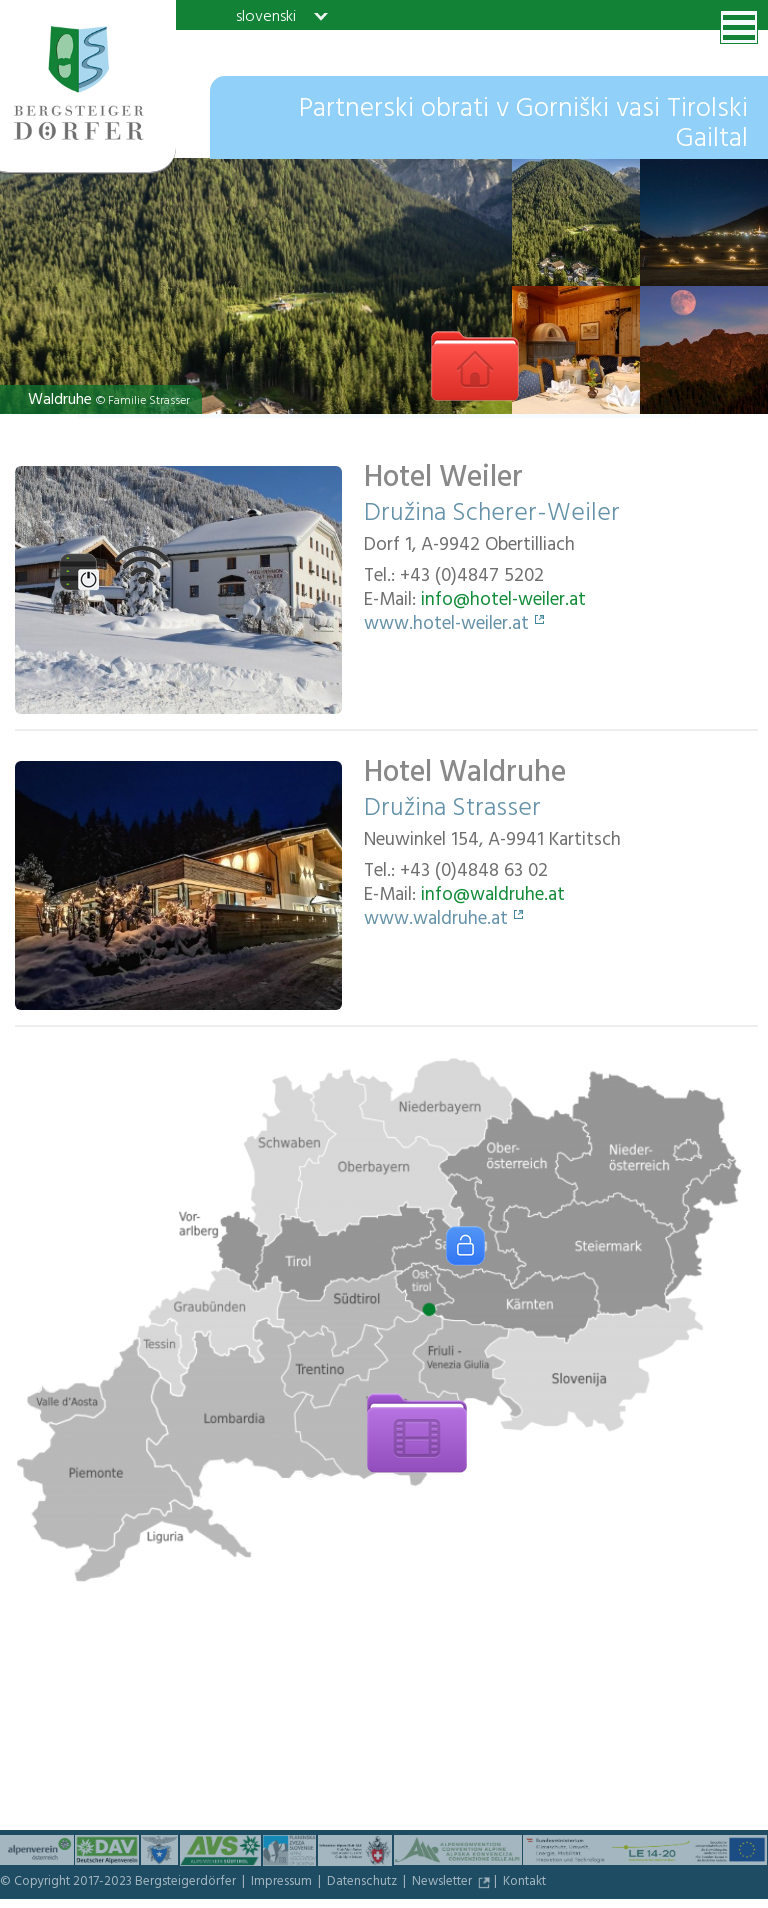  Describe the element at coordinates (142, 564) in the screenshot. I see `indicates wireless network connection status` at that location.